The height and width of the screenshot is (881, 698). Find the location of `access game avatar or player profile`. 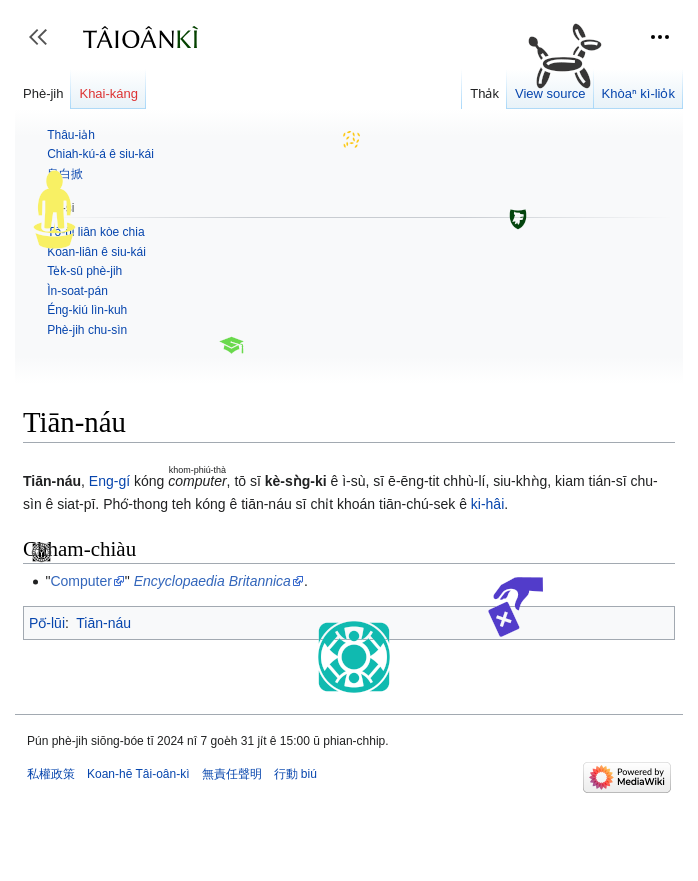

access game avatar or player profile is located at coordinates (41, 552).